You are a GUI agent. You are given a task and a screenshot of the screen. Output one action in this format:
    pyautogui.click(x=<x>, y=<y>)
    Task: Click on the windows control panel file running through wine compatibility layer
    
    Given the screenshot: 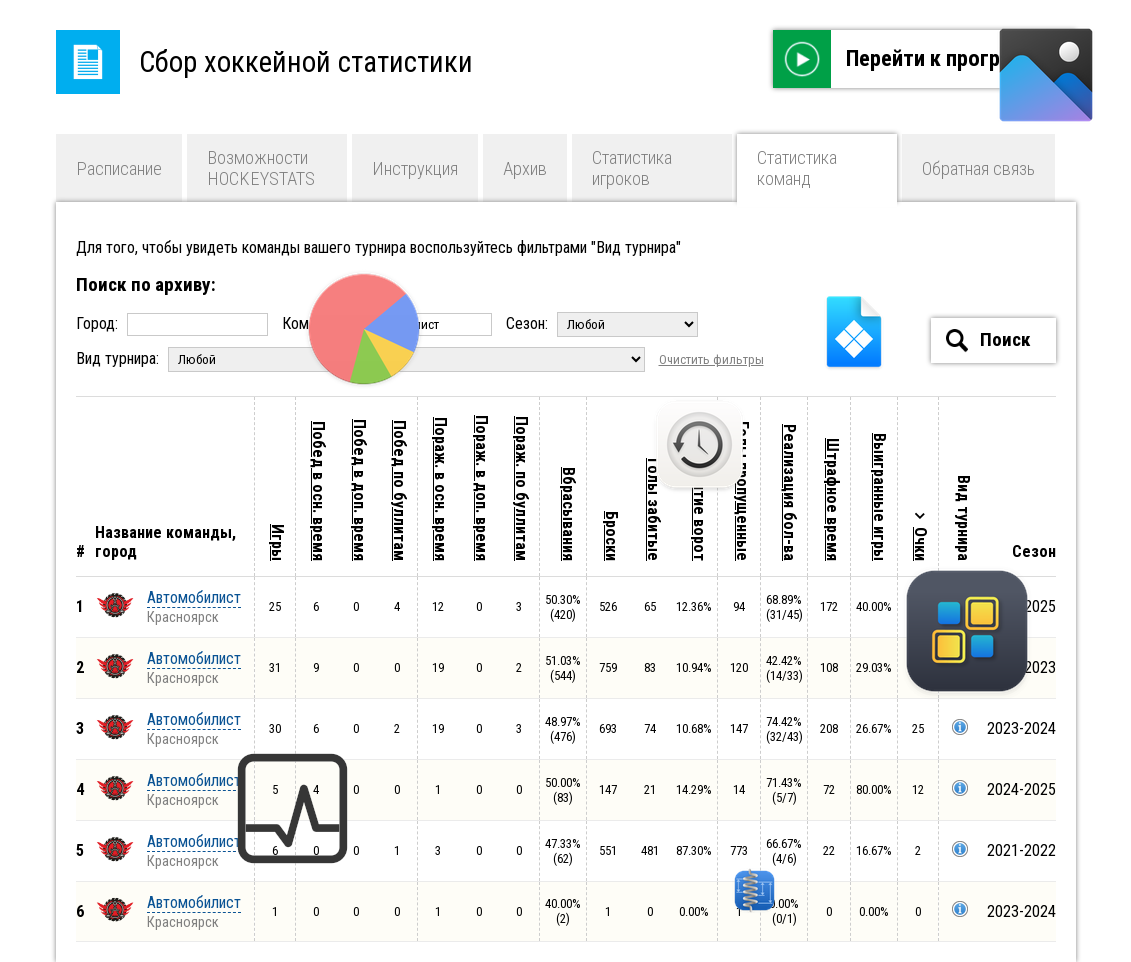 What is the action you would take?
    pyautogui.click(x=854, y=333)
    